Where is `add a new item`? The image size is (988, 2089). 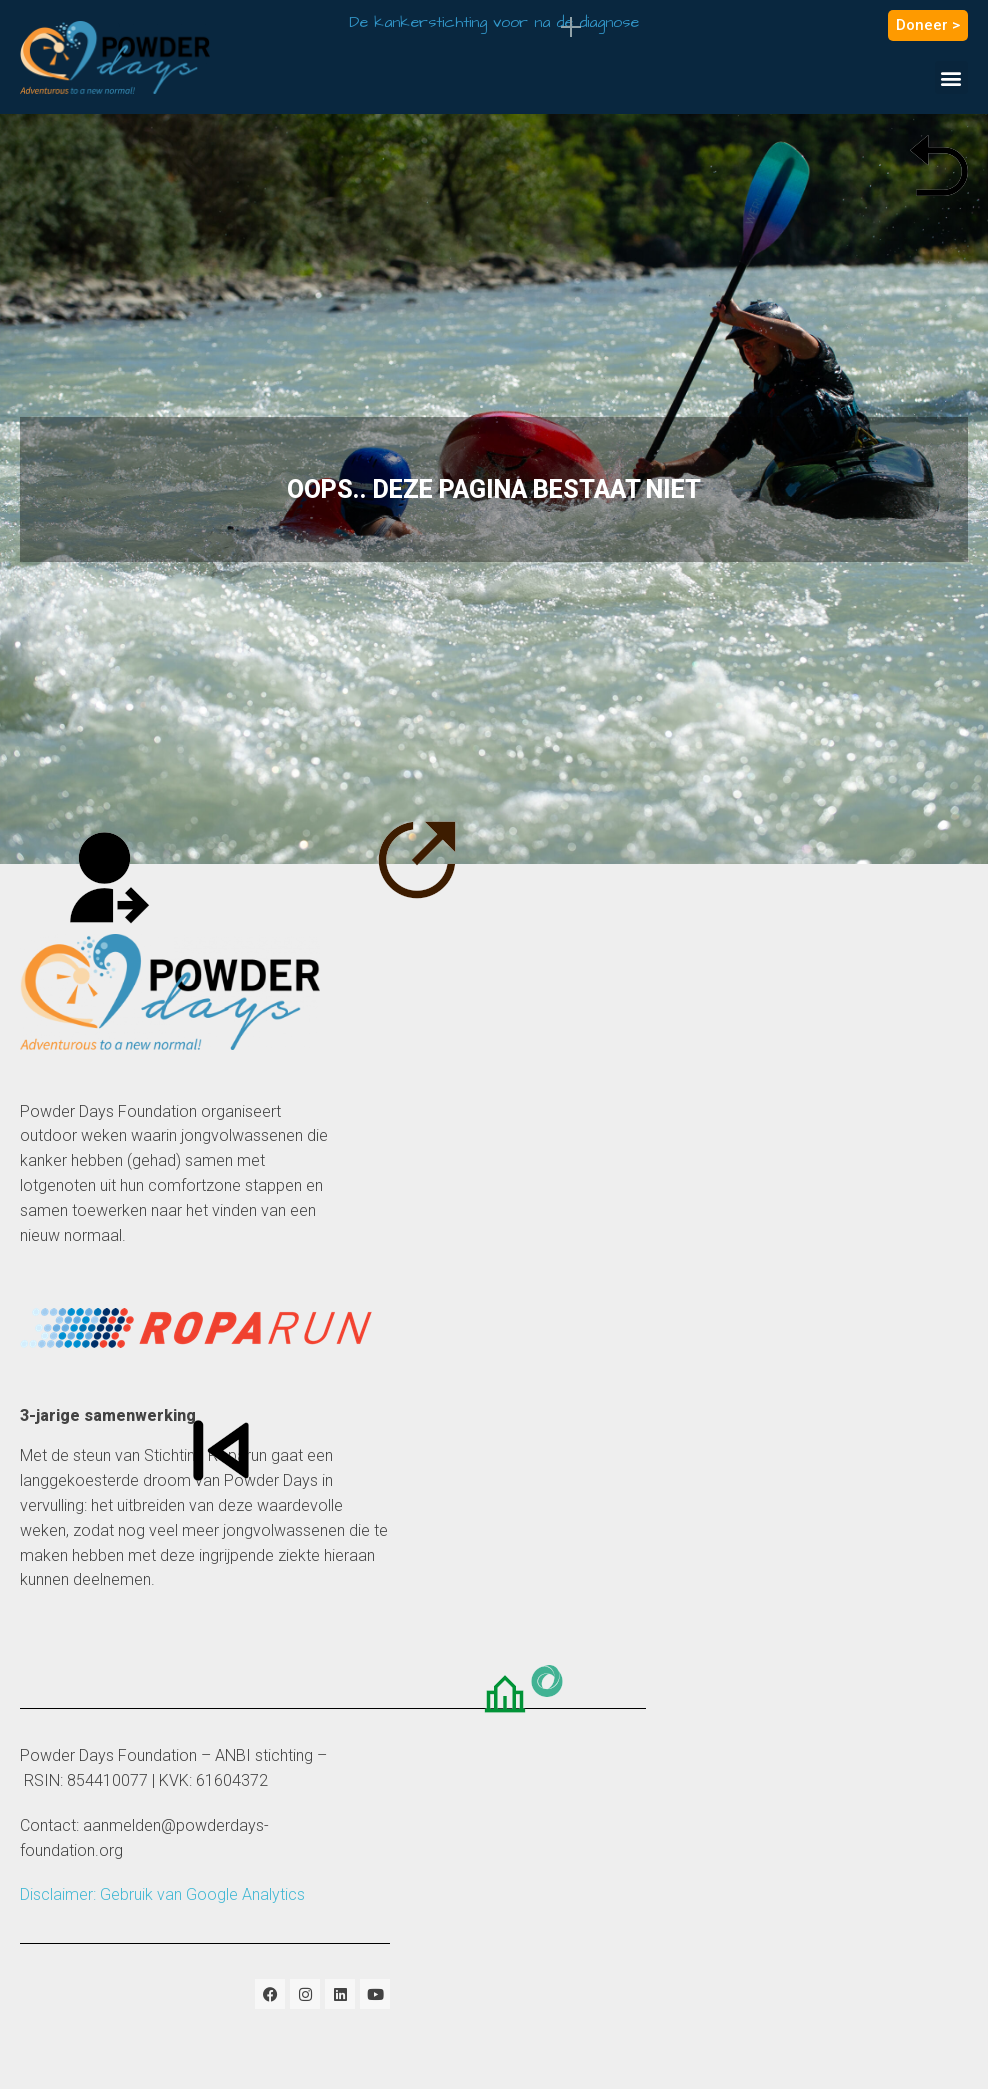
add a new item is located at coordinates (571, 27).